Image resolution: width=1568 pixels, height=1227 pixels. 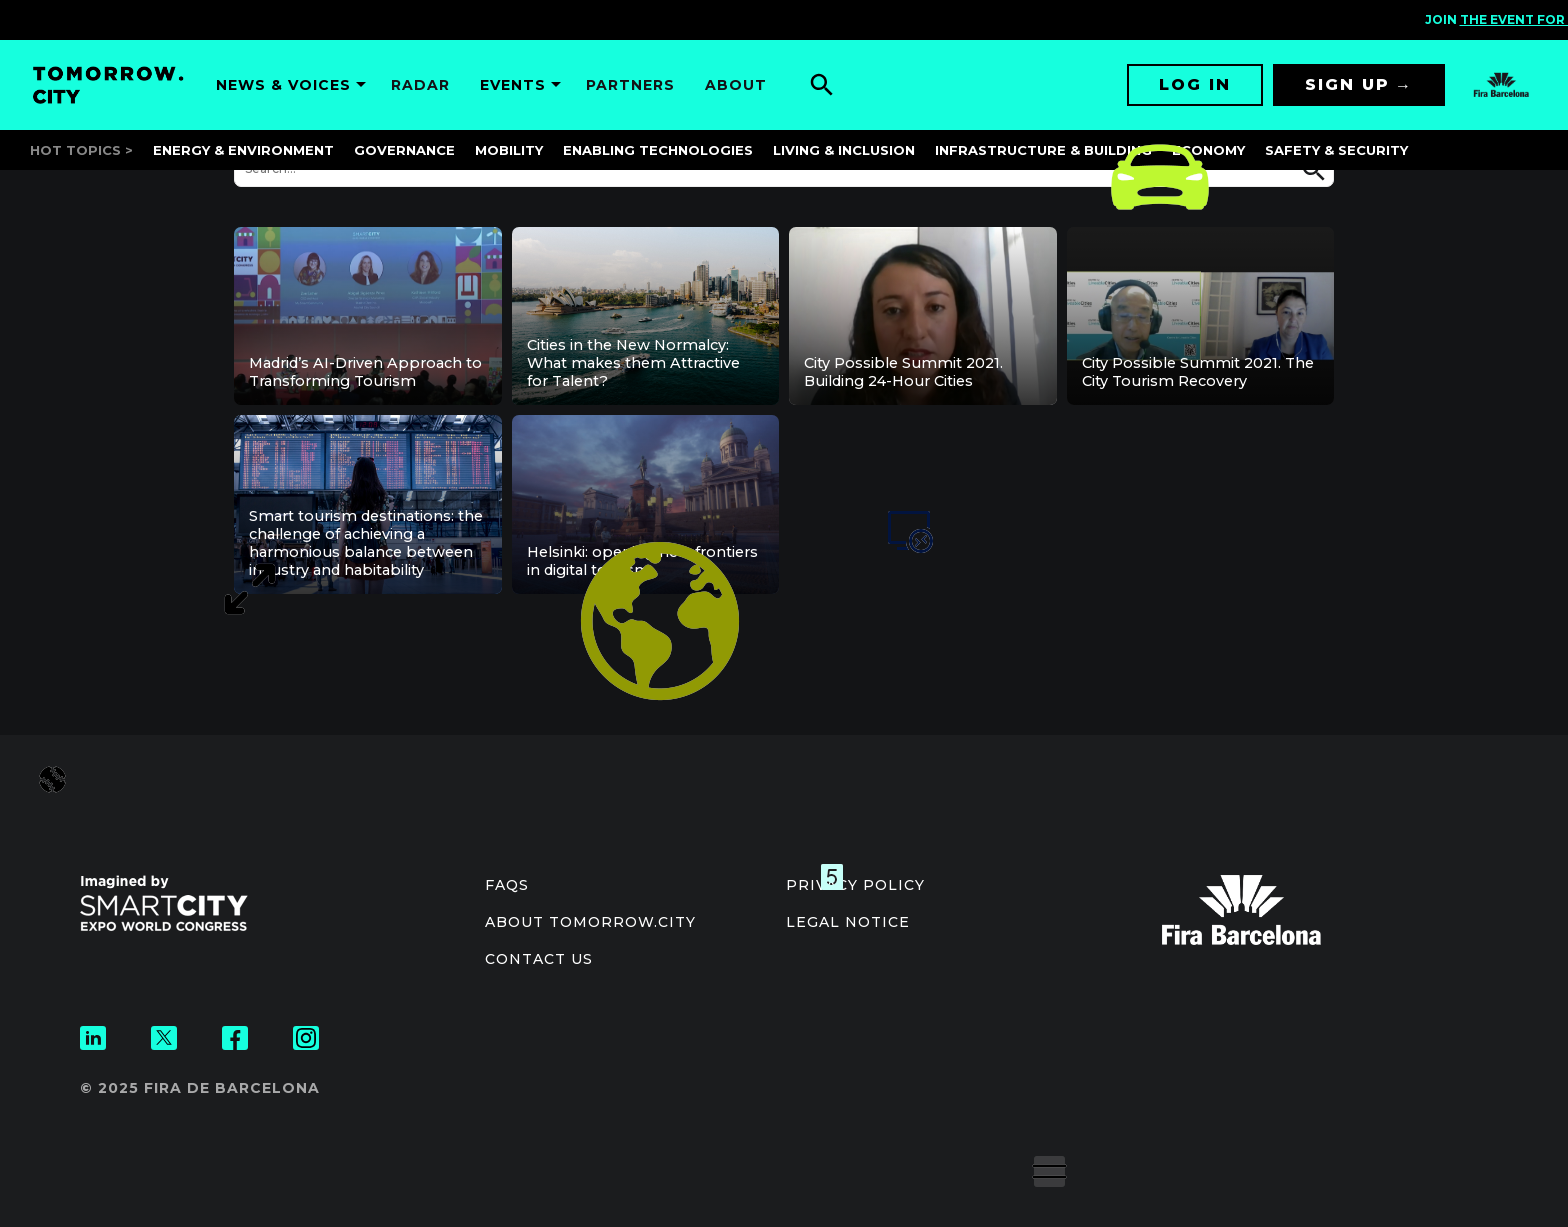 I want to click on expand to full screen, so click(x=250, y=589).